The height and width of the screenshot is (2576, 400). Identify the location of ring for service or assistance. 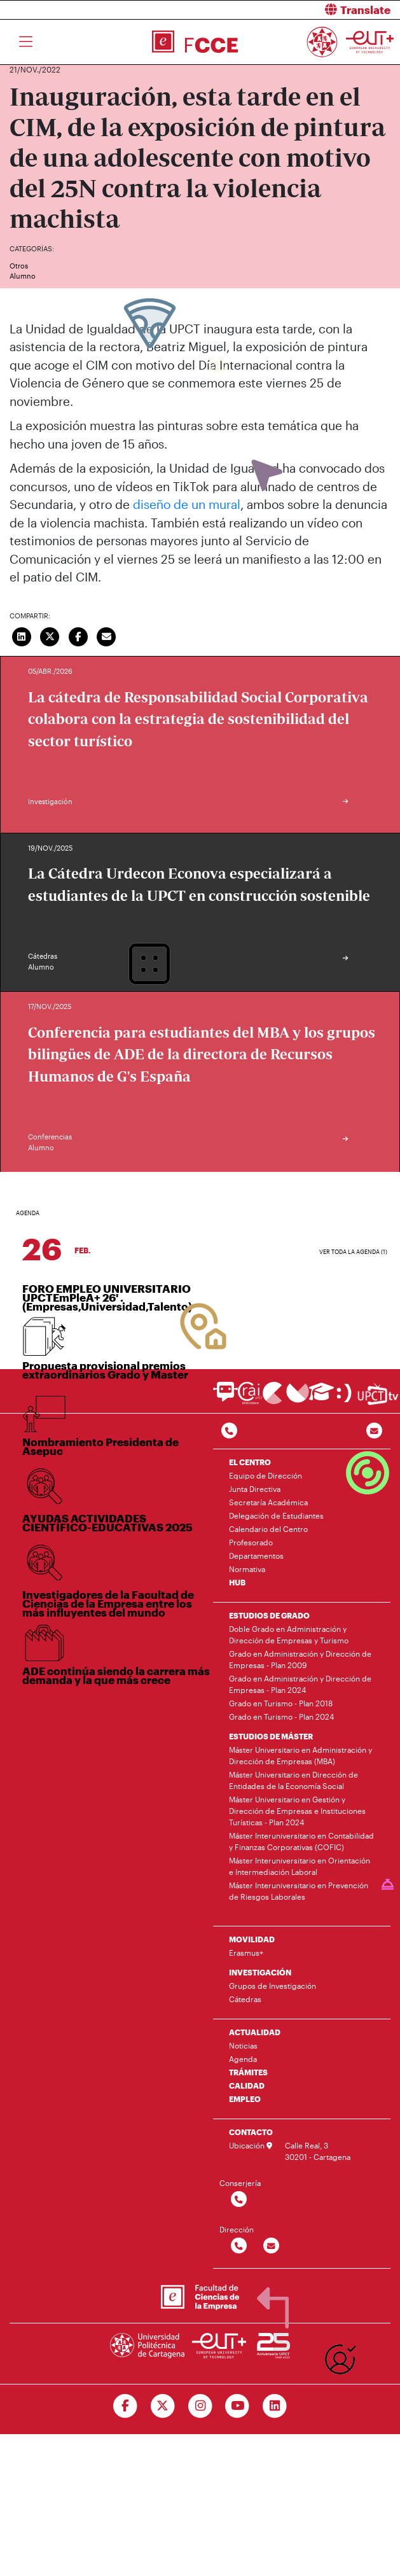
(387, 1884).